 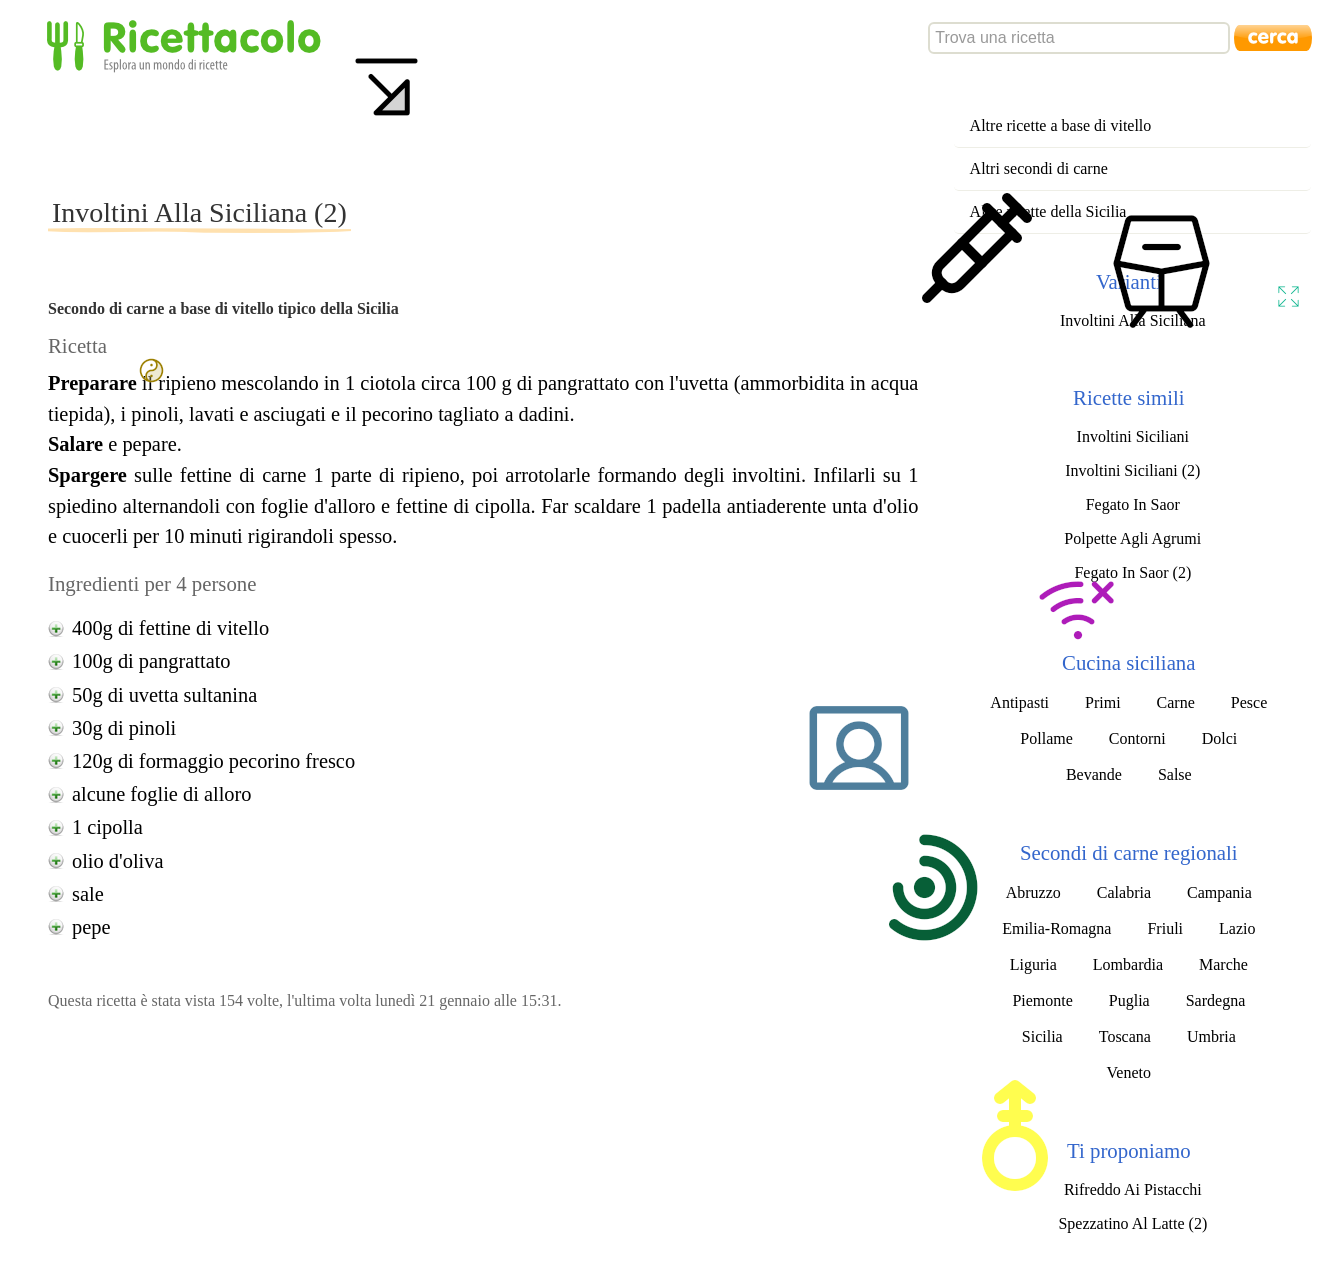 What do you see at coordinates (1015, 1137) in the screenshot?
I see `indicates male with upward stroke gender symbol` at bounding box center [1015, 1137].